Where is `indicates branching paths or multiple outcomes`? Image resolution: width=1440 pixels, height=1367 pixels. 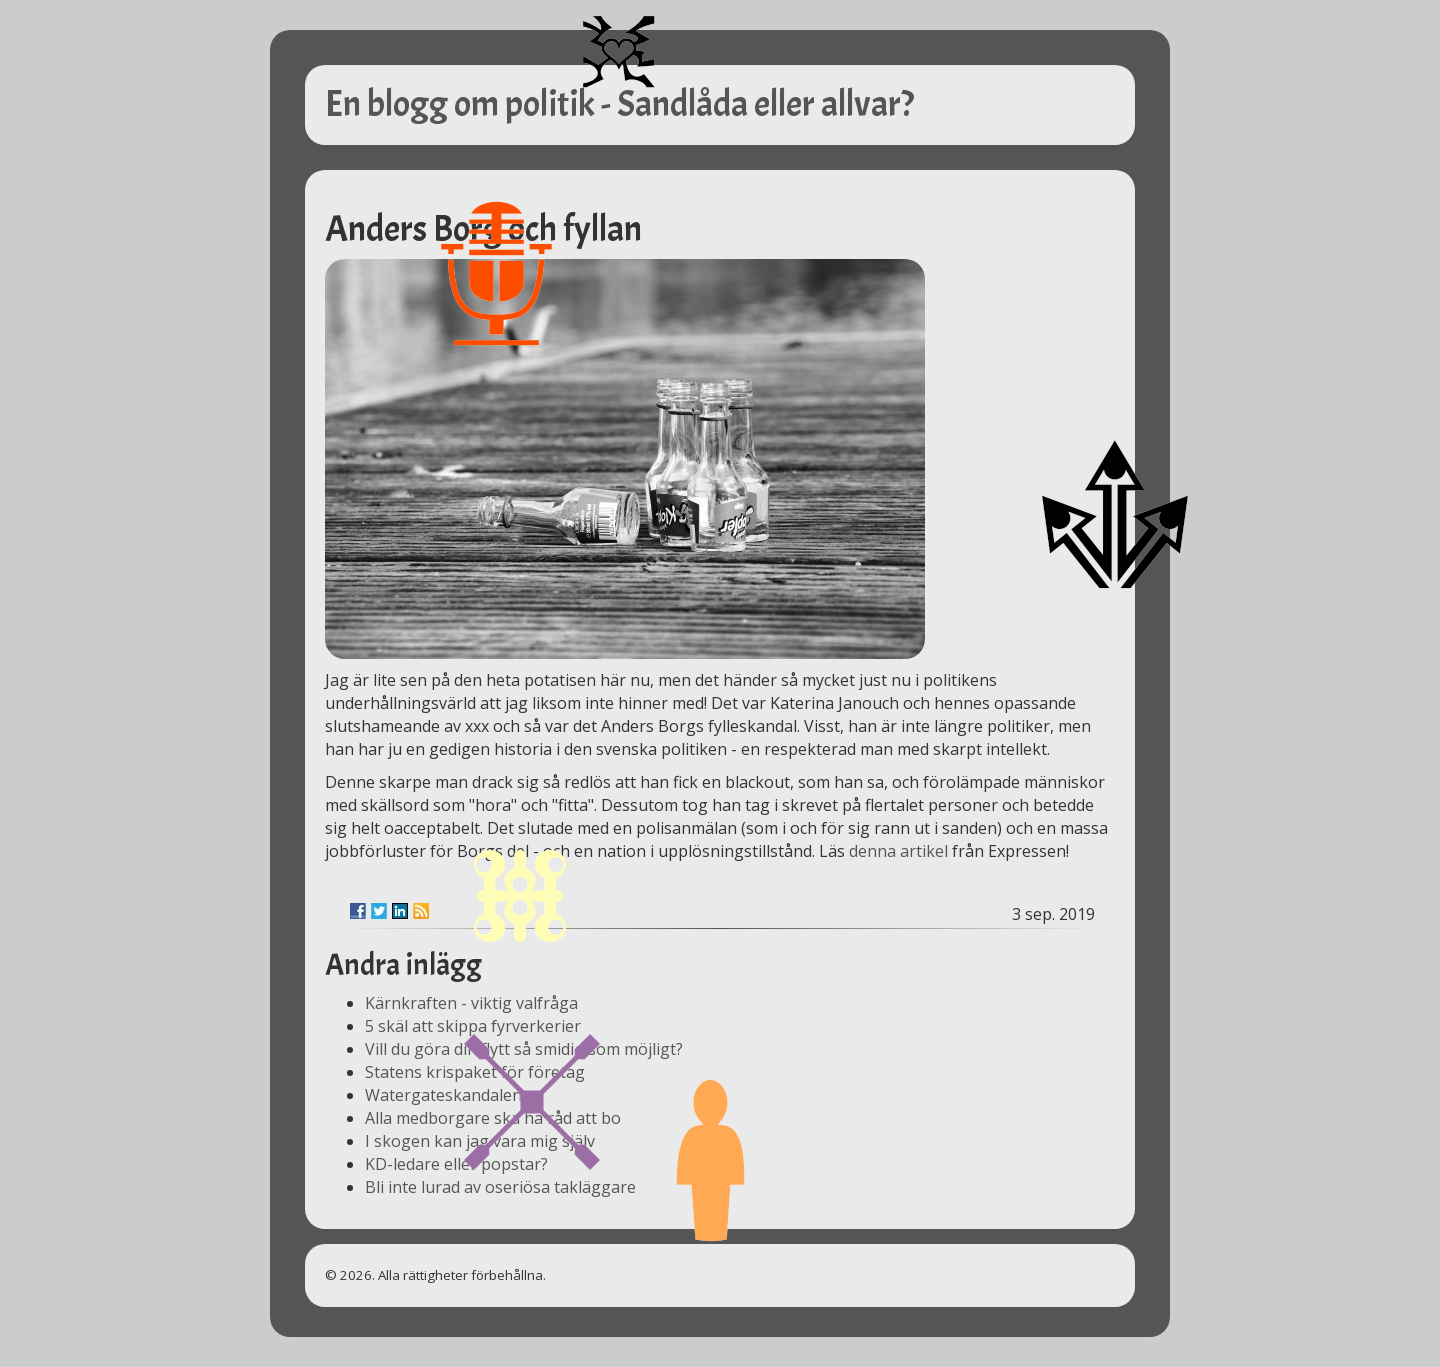
indicates branching paths or multiple outcomes is located at coordinates (1114, 515).